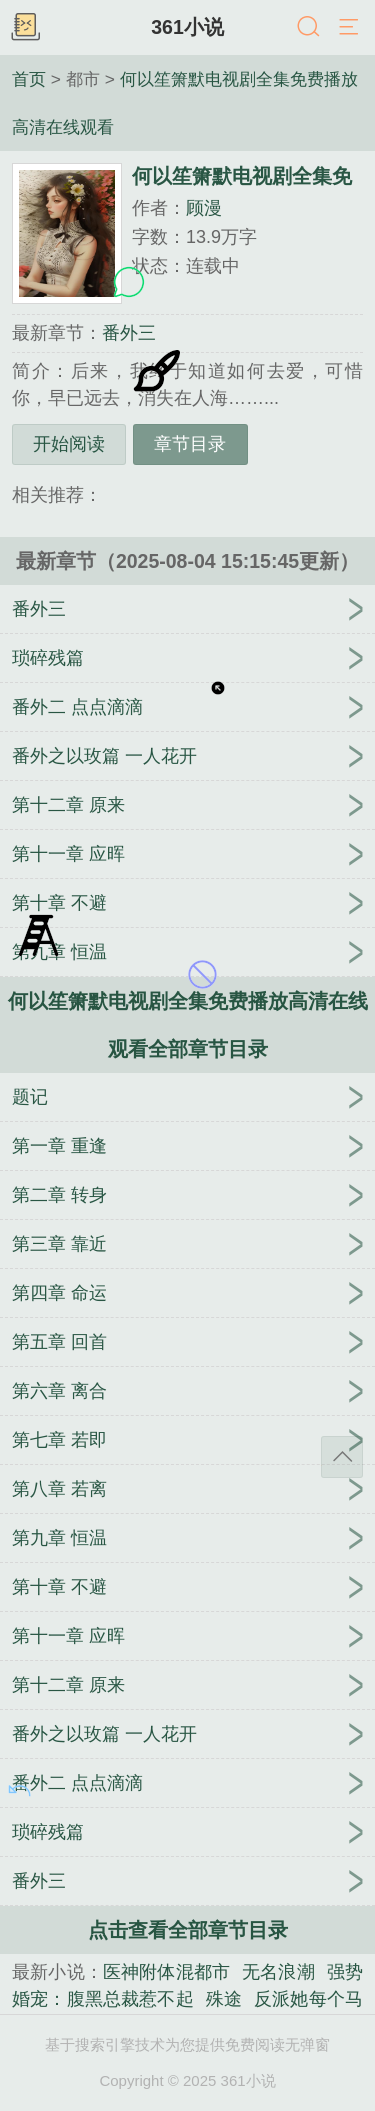 The height and width of the screenshot is (2111, 375). I want to click on indicates a blocked or prohibited action, so click(202, 974).